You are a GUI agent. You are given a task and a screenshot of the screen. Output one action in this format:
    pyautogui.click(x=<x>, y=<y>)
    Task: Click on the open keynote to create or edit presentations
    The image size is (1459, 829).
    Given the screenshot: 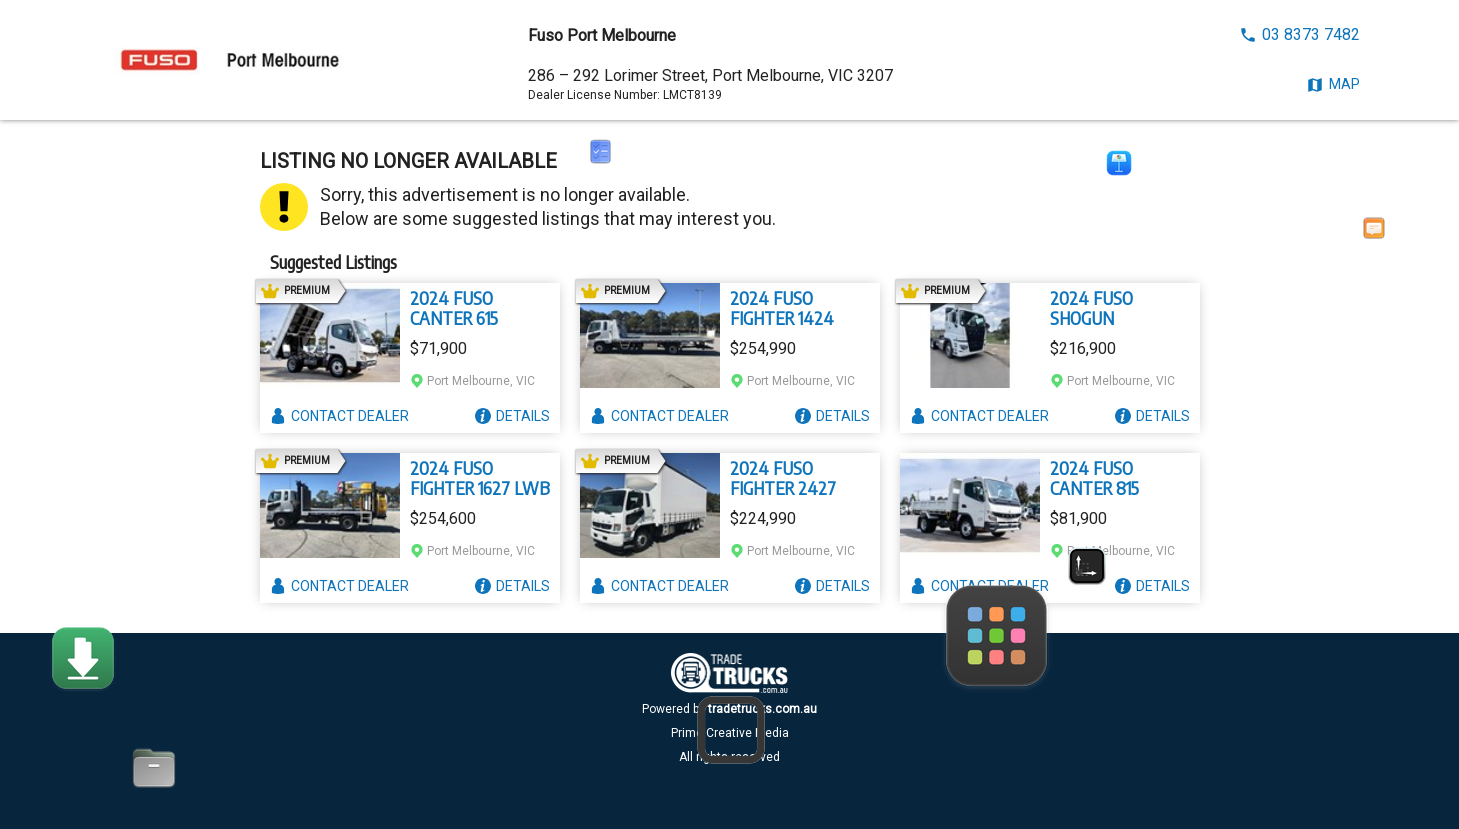 What is the action you would take?
    pyautogui.click(x=1119, y=163)
    